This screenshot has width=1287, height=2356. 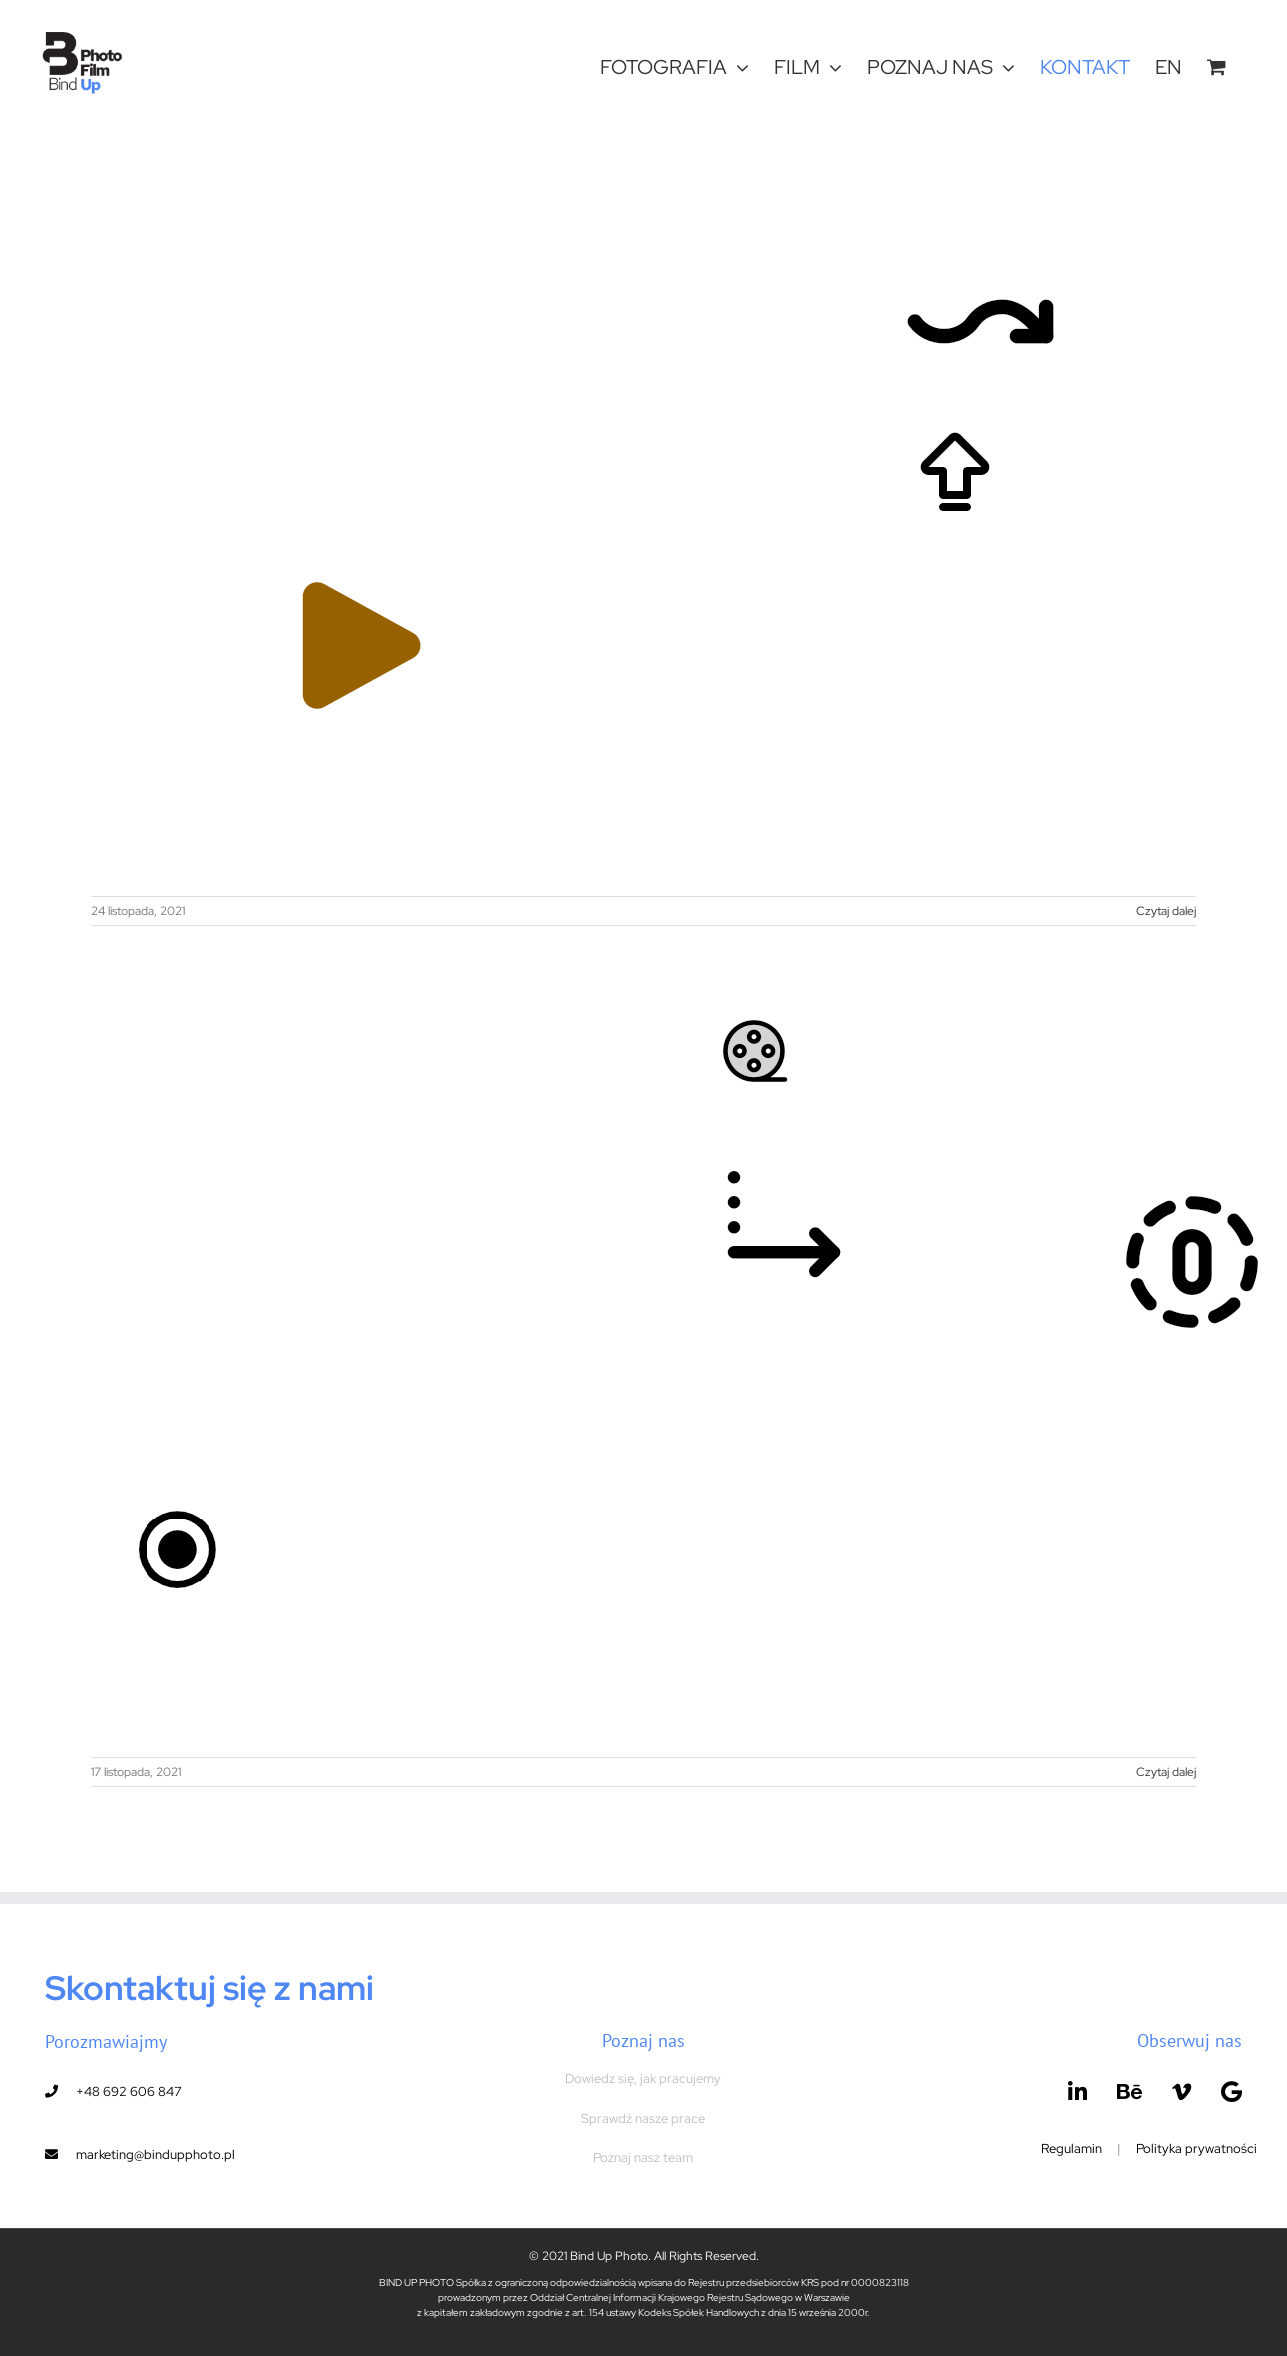 What do you see at coordinates (784, 1221) in the screenshot?
I see `set or view the x-axis in a chart or graph` at bounding box center [784, 1221].